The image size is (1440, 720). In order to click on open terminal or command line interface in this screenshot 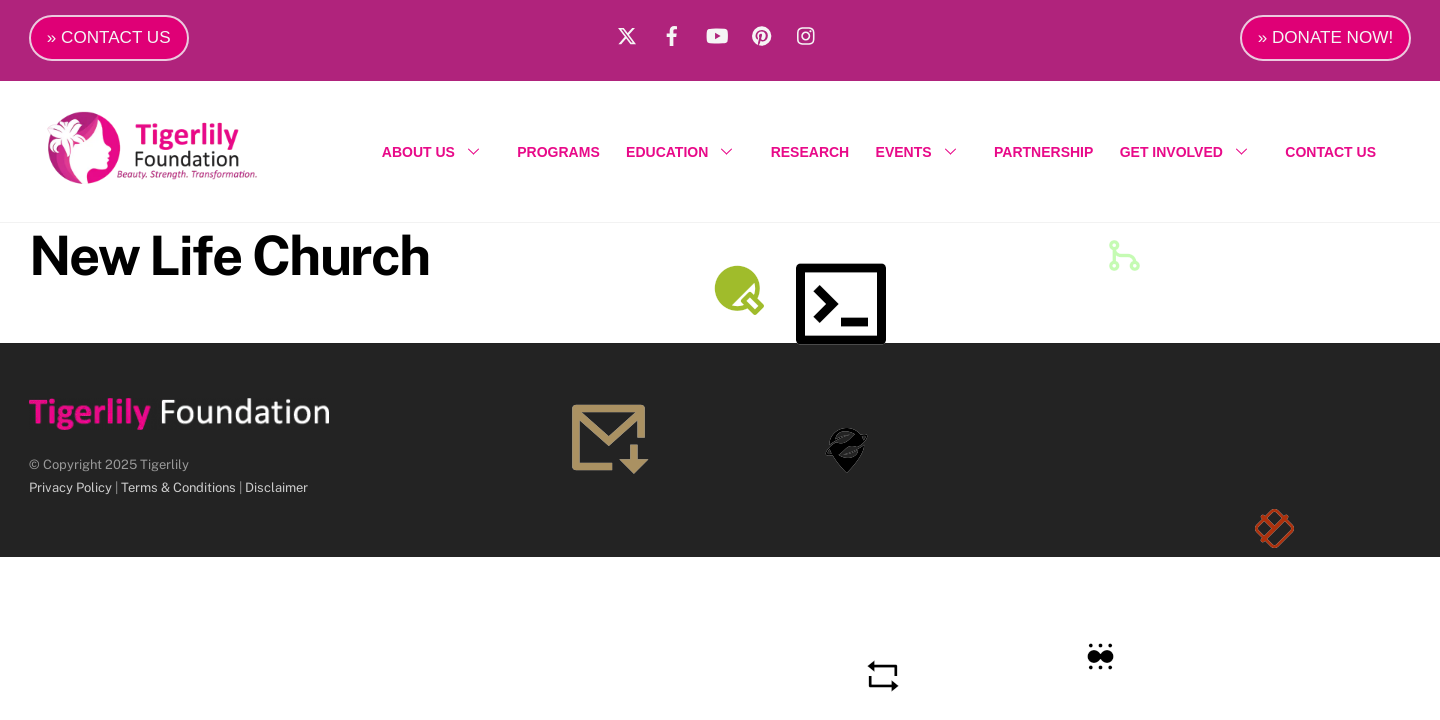, I will do `click(841, 304)`.